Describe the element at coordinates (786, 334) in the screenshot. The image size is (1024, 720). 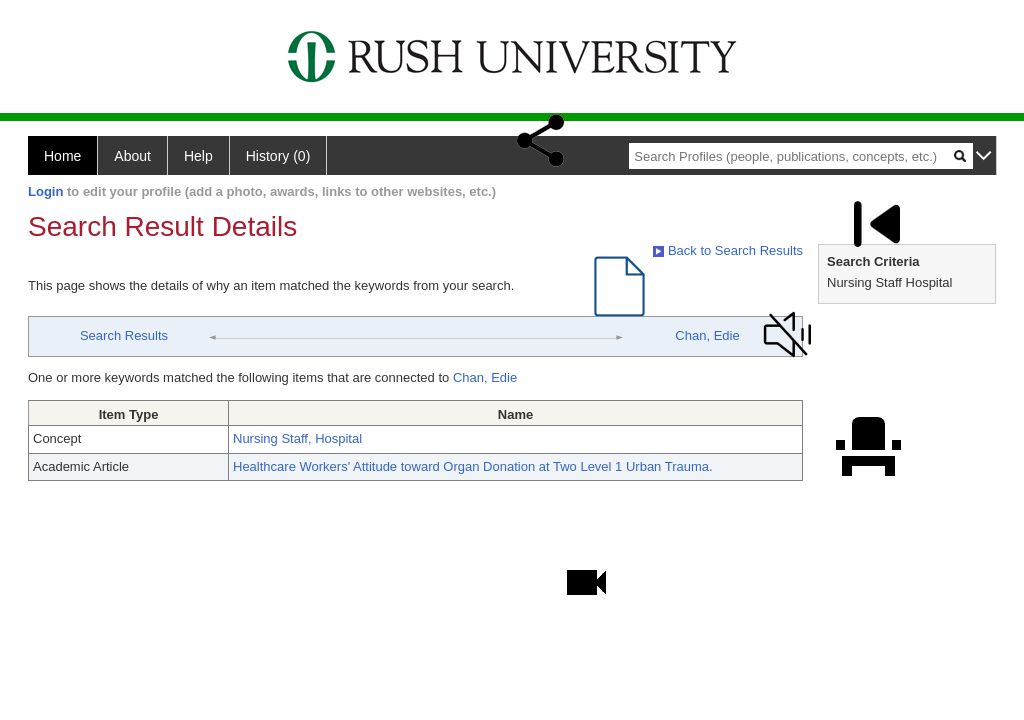
I see `mute audio or sound` at that location.